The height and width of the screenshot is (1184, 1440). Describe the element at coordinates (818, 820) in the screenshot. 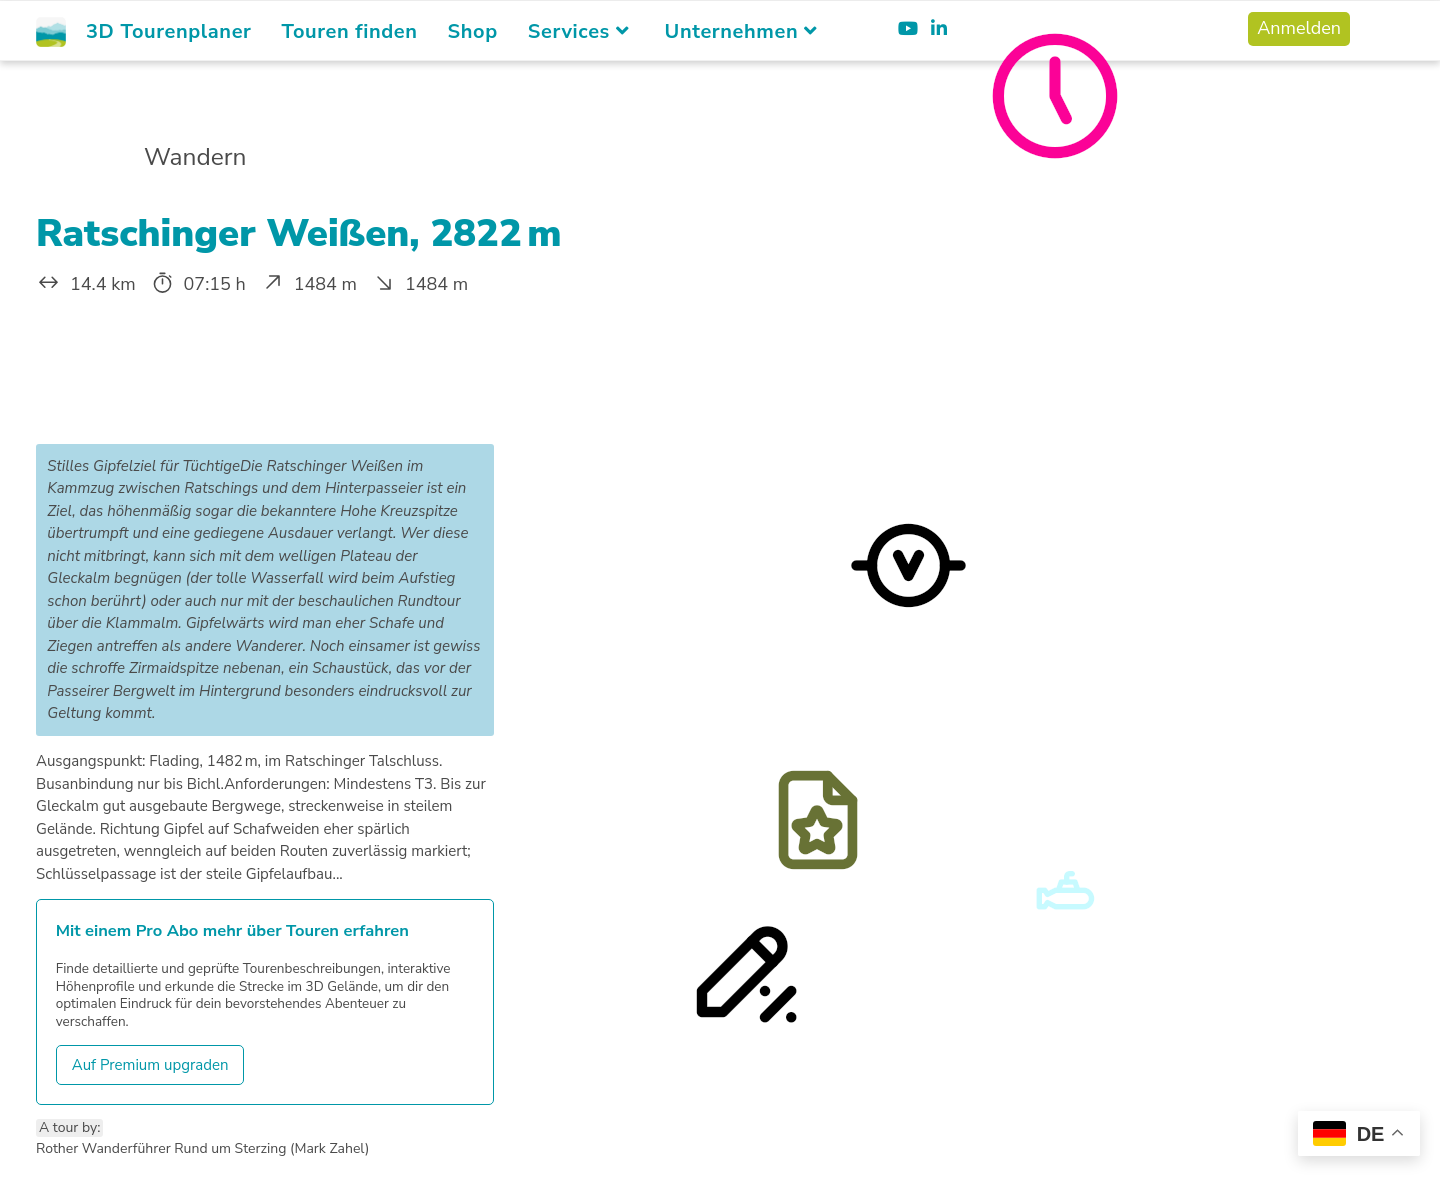

I see `mark a file as favorite` at that location.